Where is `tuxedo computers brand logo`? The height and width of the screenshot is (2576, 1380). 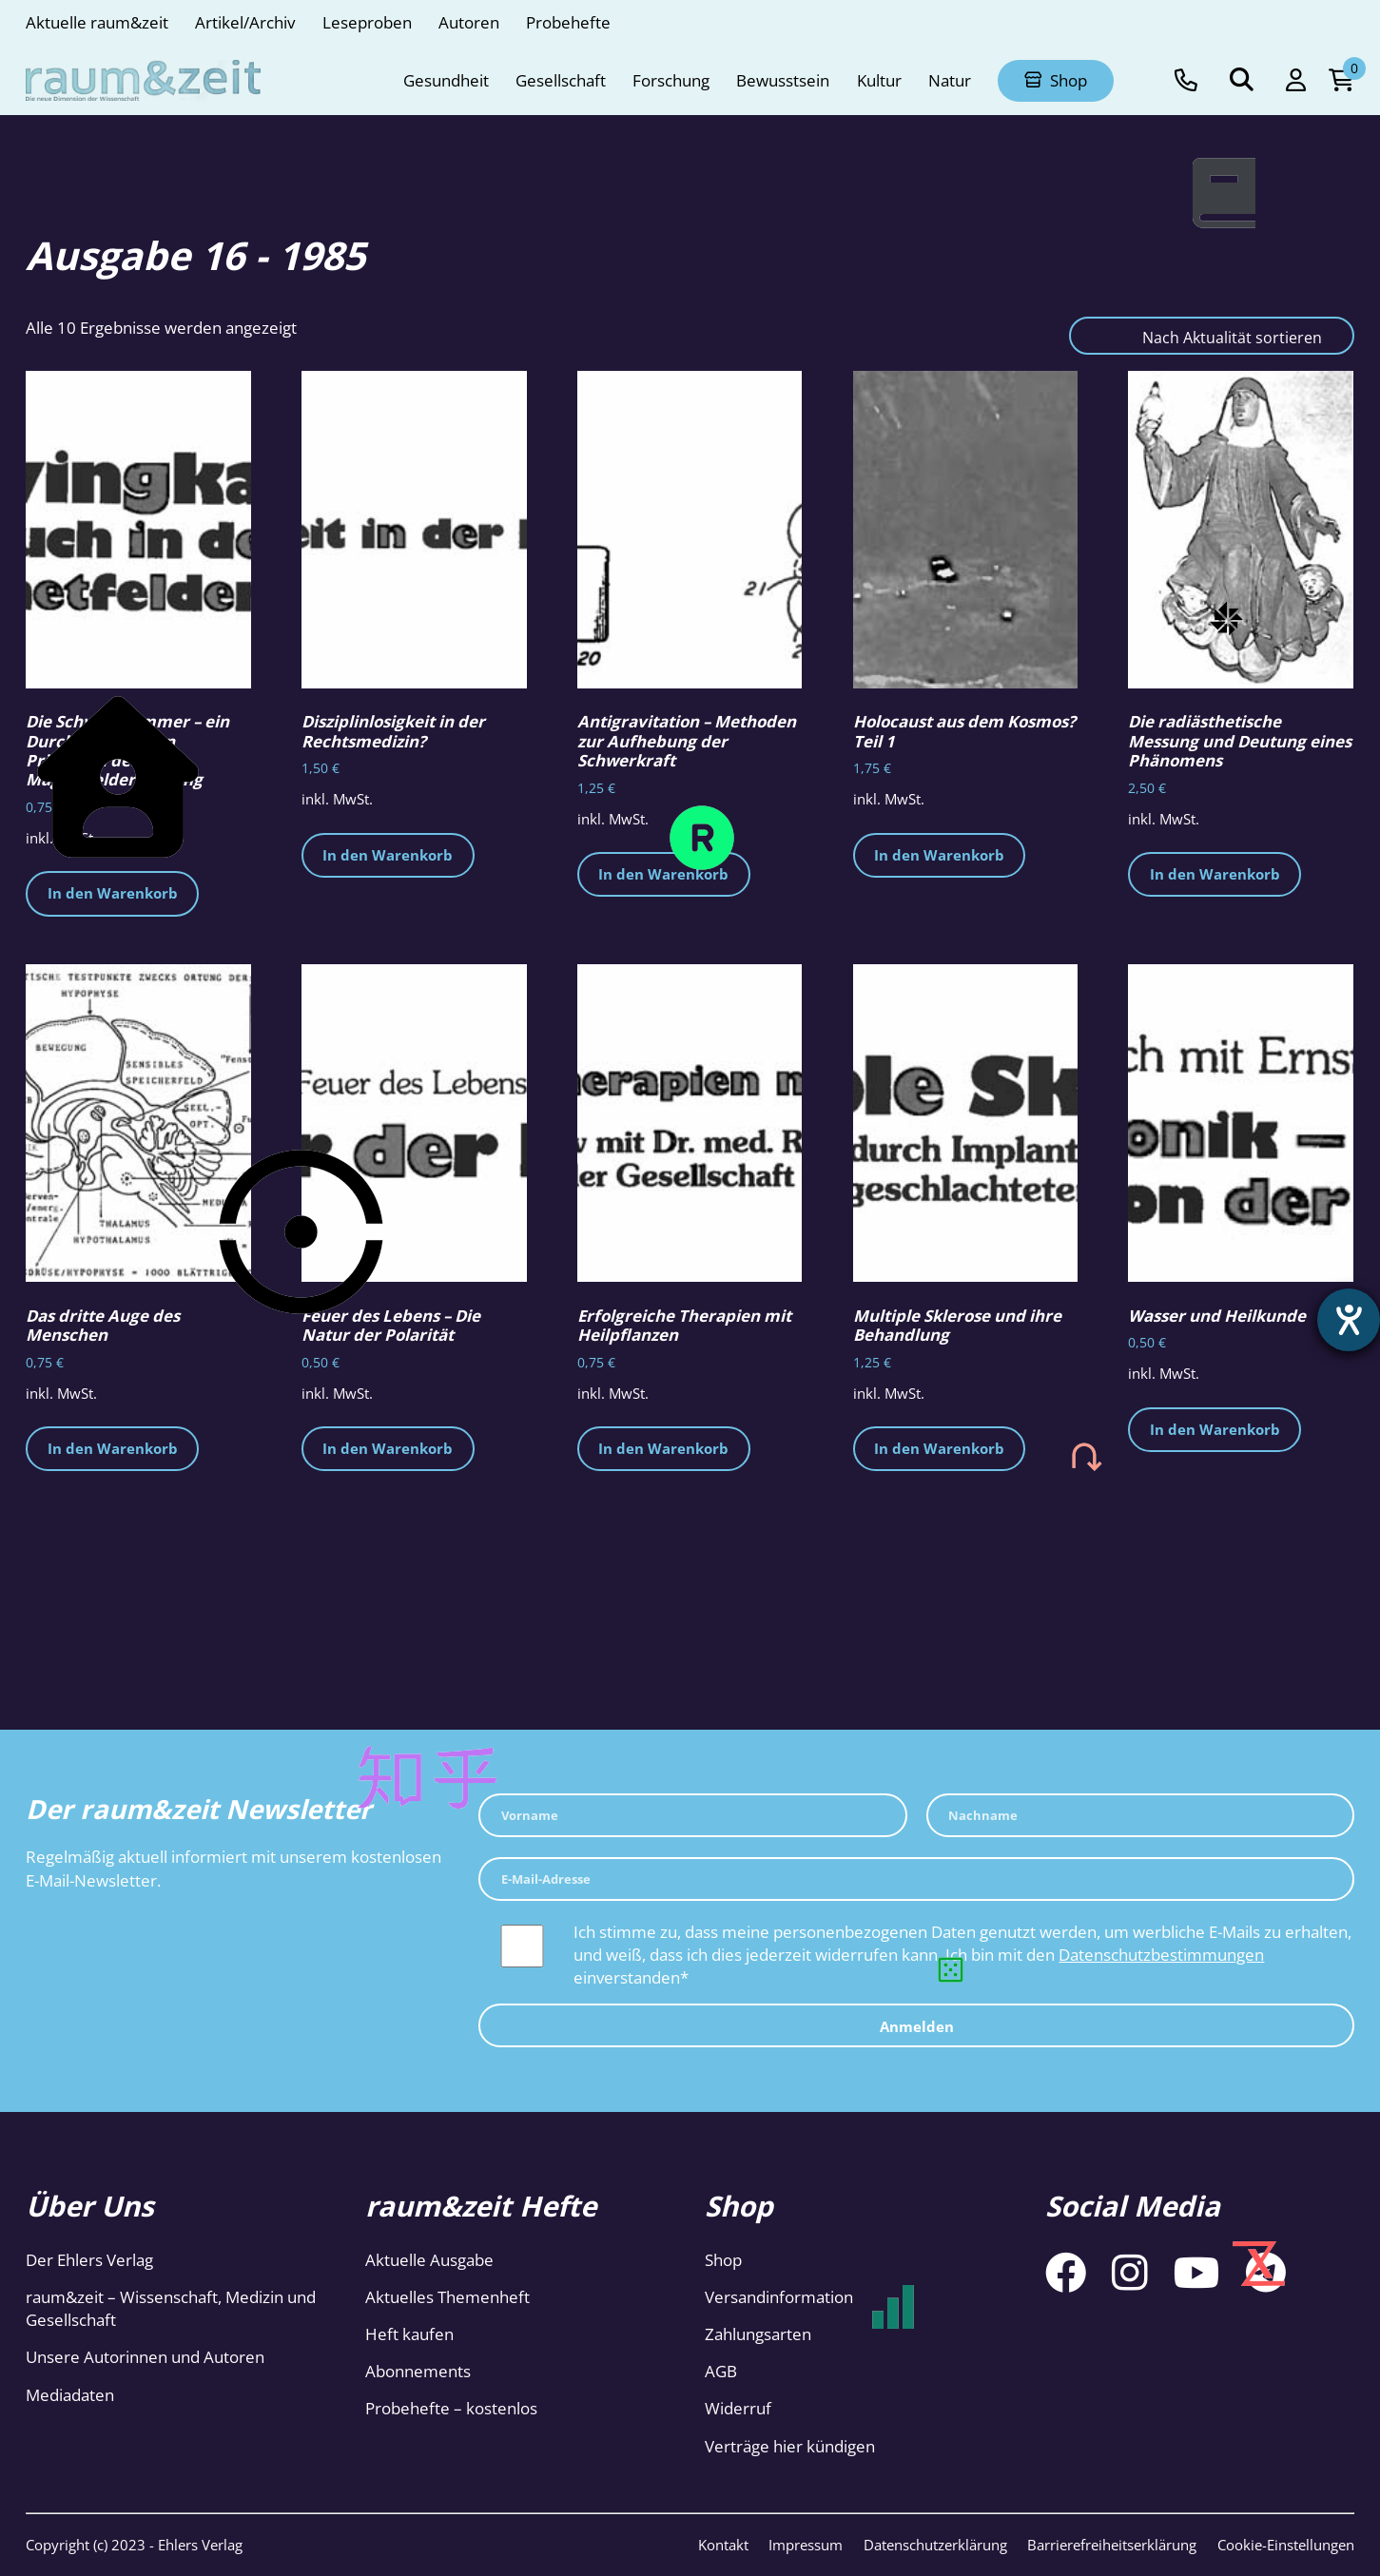 tuxedo computers brand logo is located at coordinates (1258, 2263).